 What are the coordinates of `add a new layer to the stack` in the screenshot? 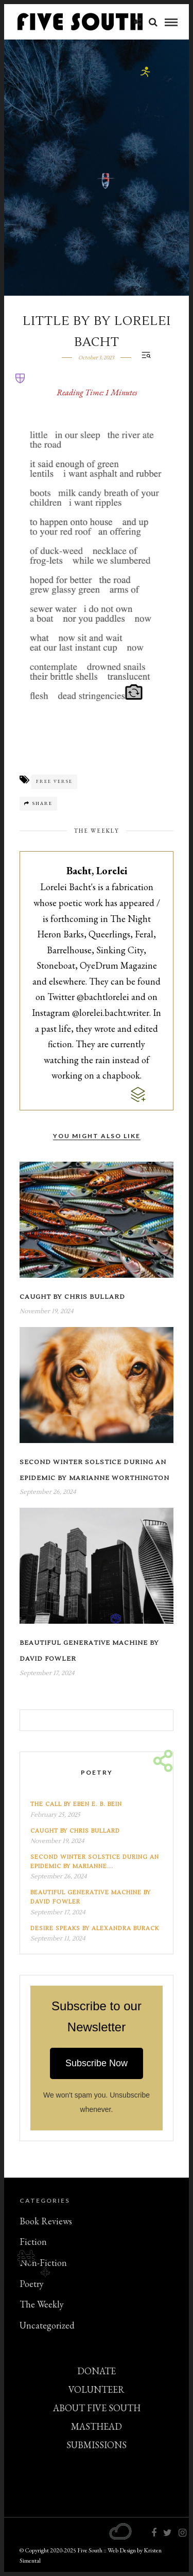 It's located at (138, 1094).